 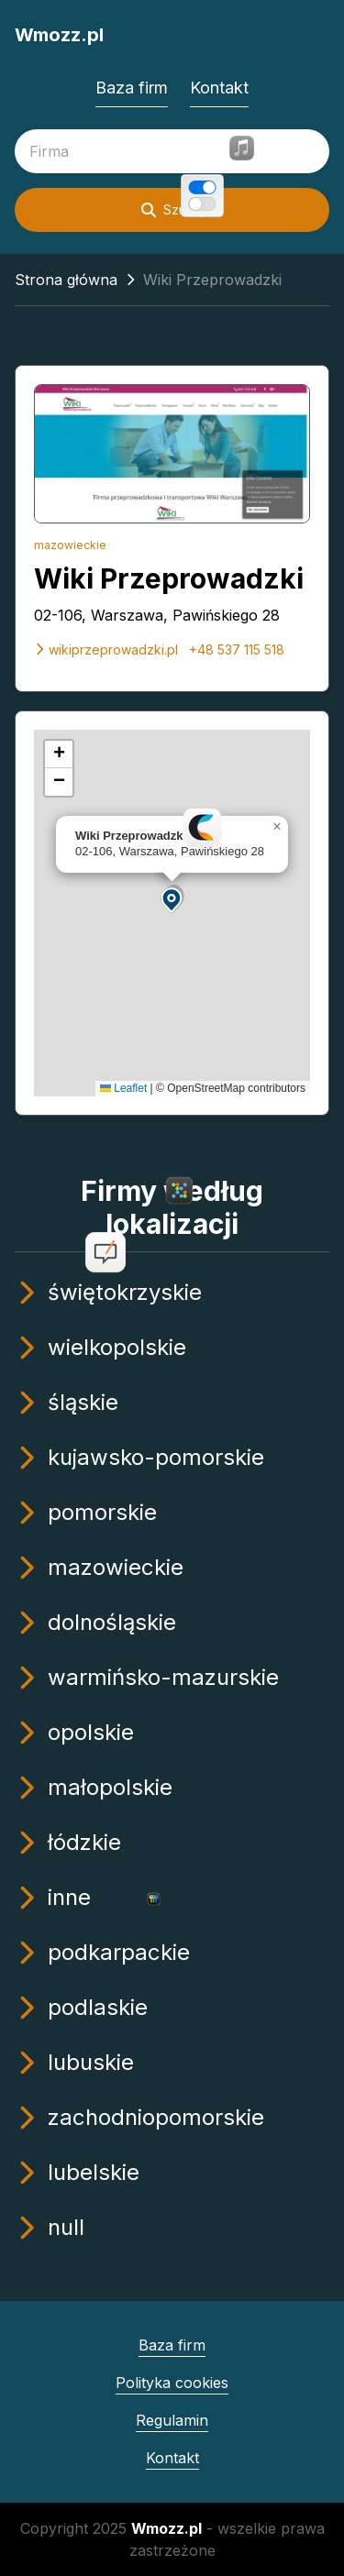 I want to click on open calligra gemini app, so click(x=202, y=827).